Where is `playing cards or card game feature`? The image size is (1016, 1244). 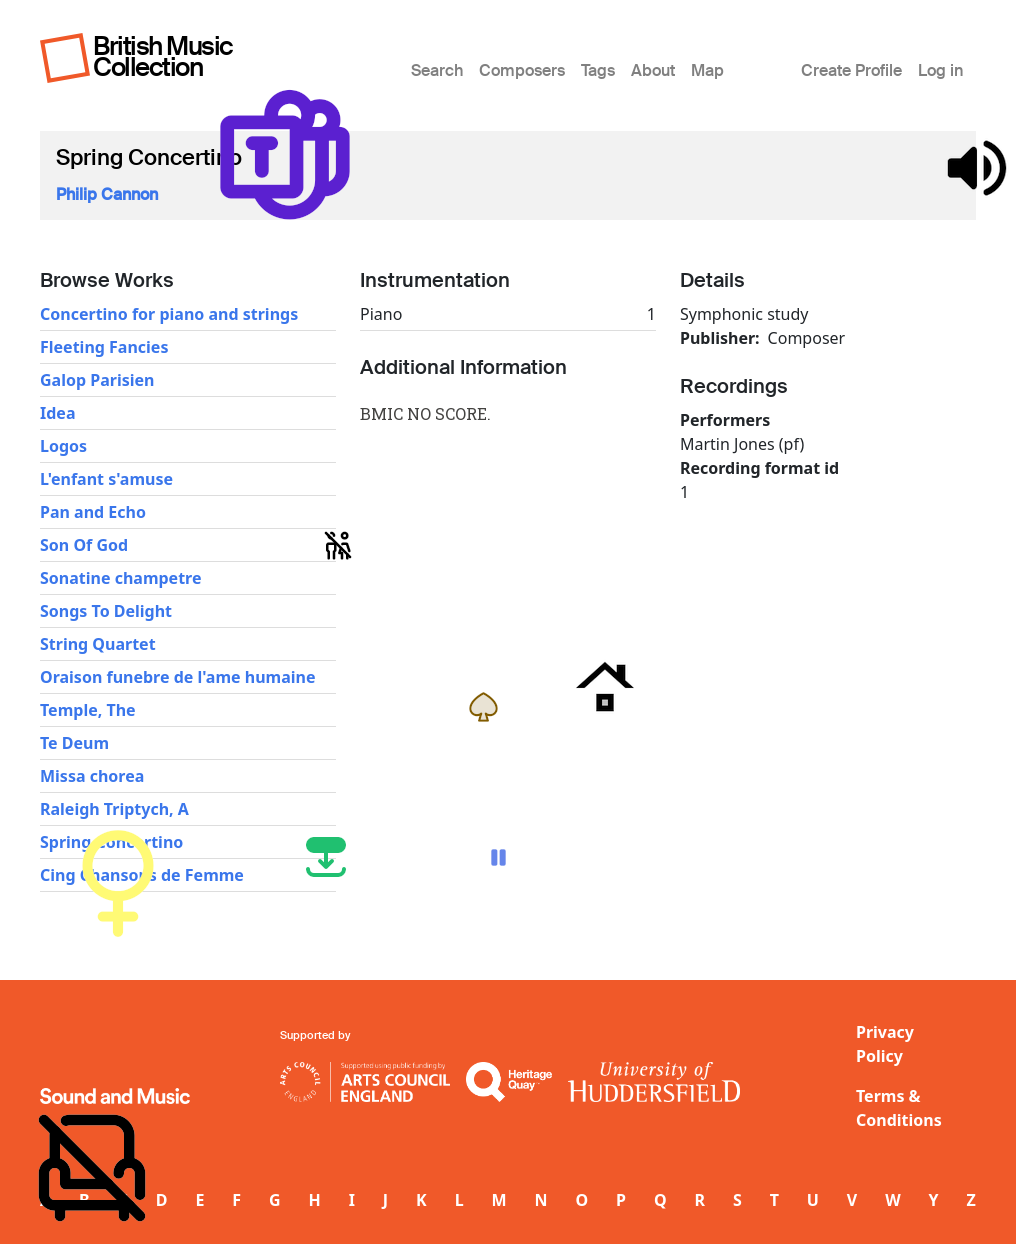 playing cards or card game feature is located at coordinates (483, 707).